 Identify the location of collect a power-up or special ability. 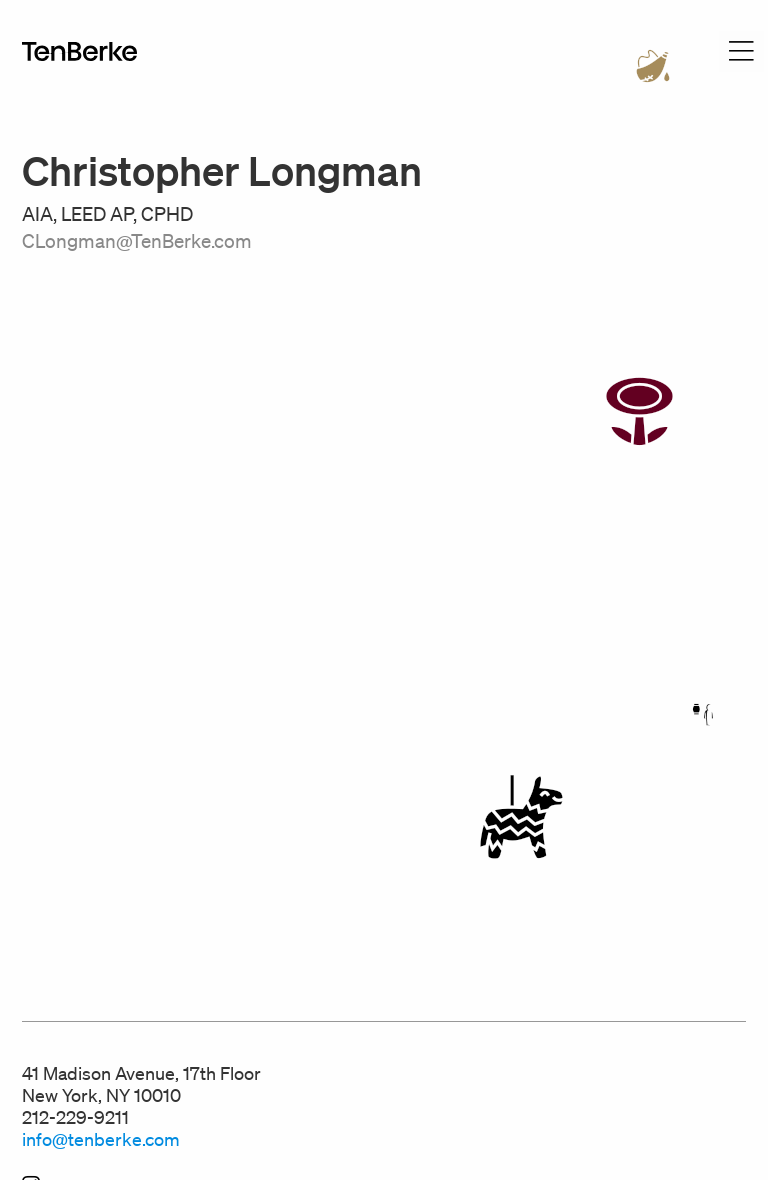
(639, 408).